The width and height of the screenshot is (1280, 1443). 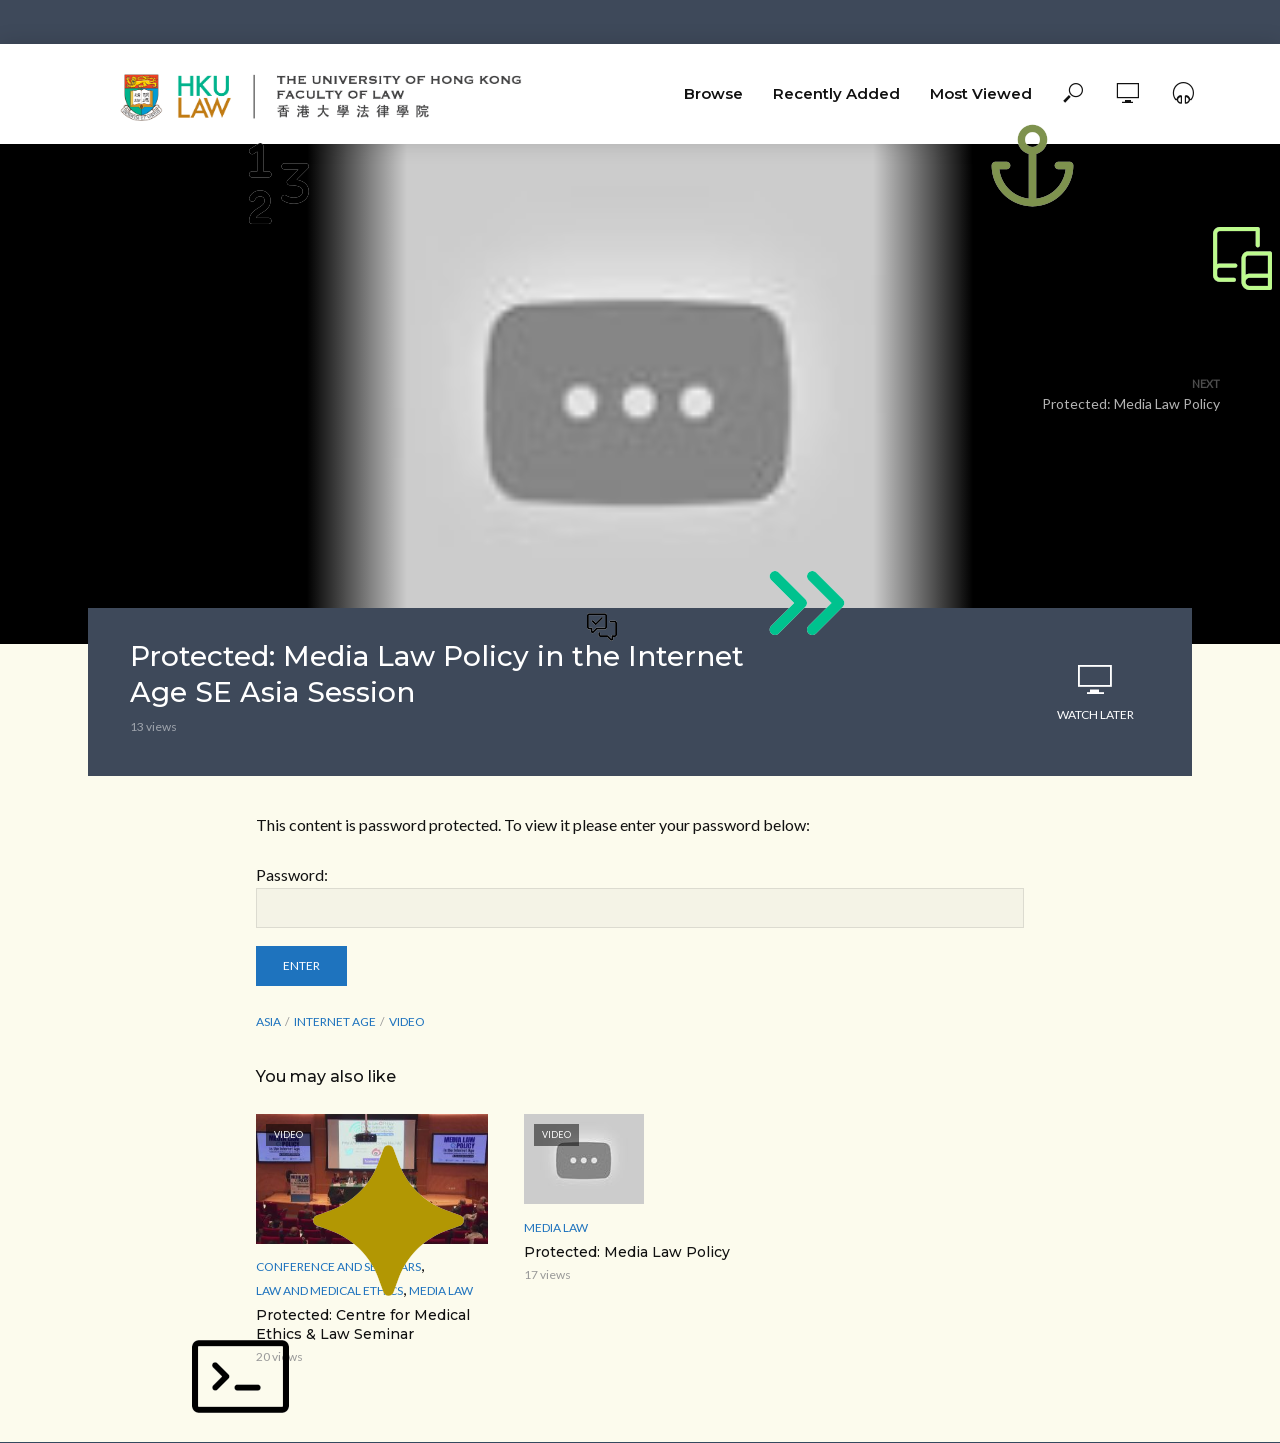 I want to click on indicates AI-generated or enhanced content, so click(x=388, y=1220).